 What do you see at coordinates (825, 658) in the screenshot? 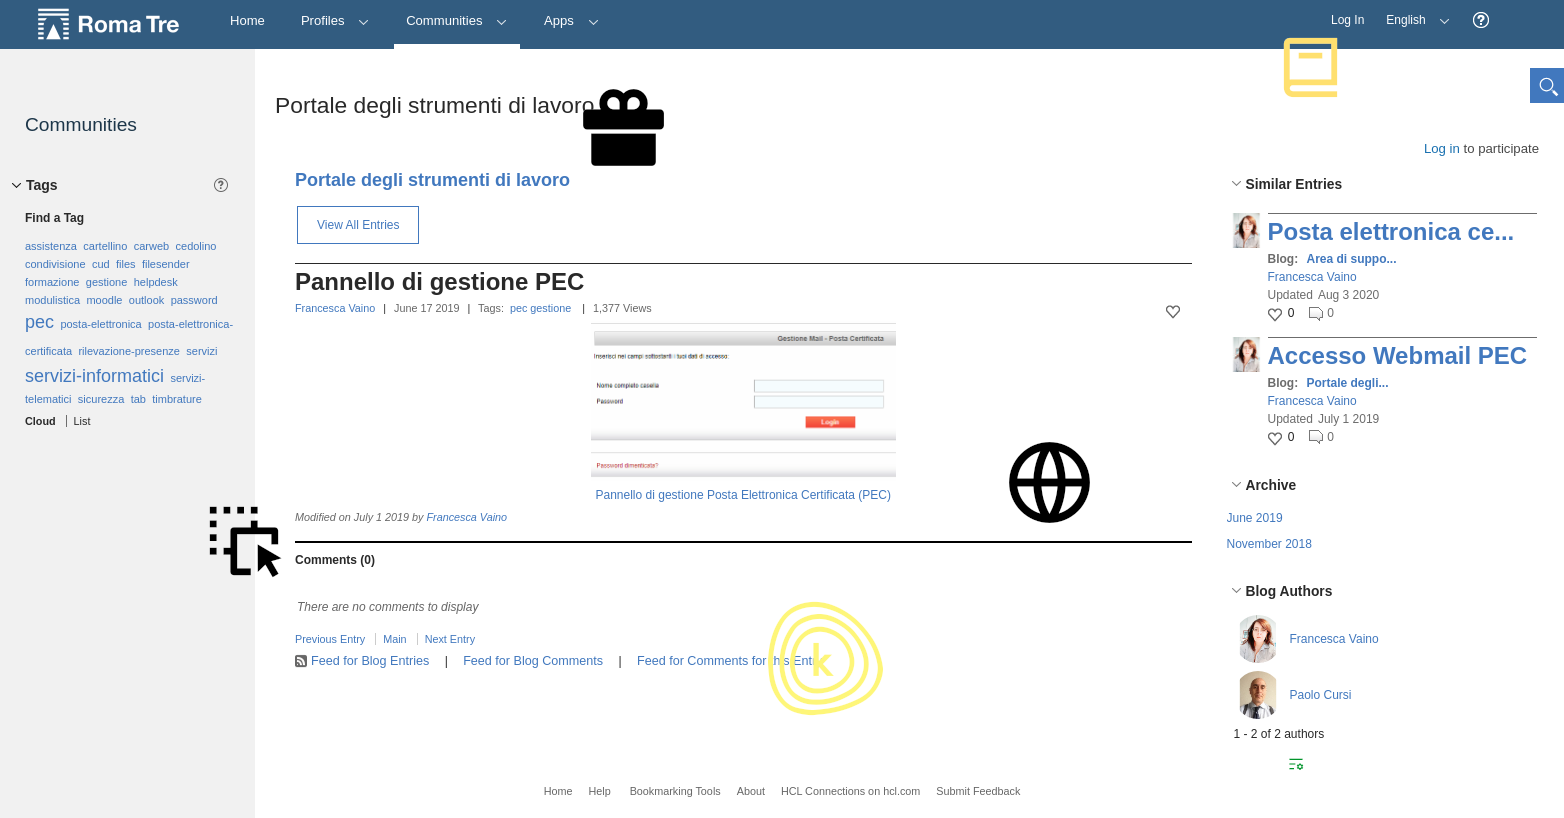
I see `visit the Keep a Changelog website` at bounding box center [825, 658].